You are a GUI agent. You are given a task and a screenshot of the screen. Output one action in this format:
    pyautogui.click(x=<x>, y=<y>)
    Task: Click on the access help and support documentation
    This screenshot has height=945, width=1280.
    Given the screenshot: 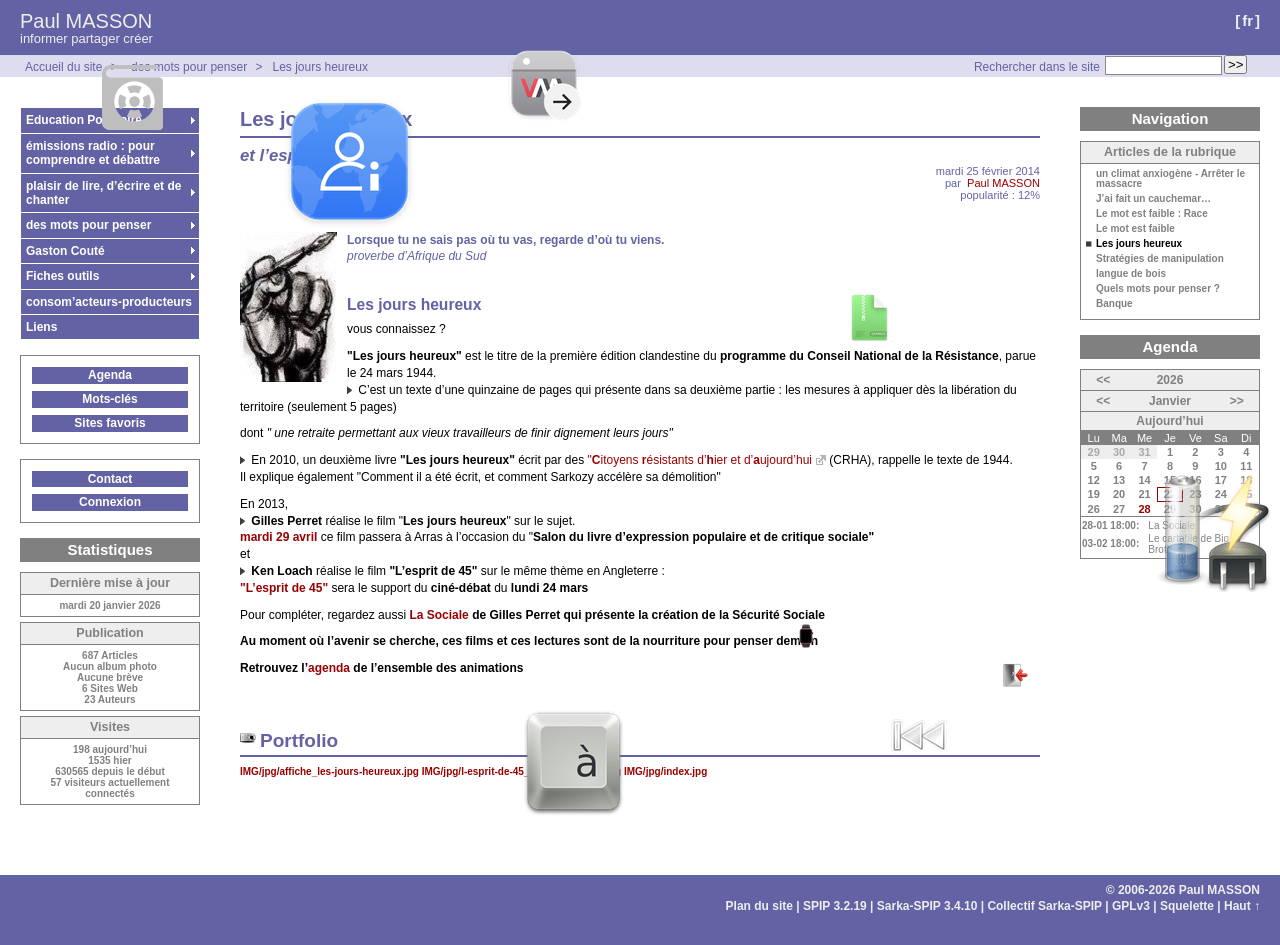 What is the action you would take?
    pyautogui.click(x=134, y=97)
    